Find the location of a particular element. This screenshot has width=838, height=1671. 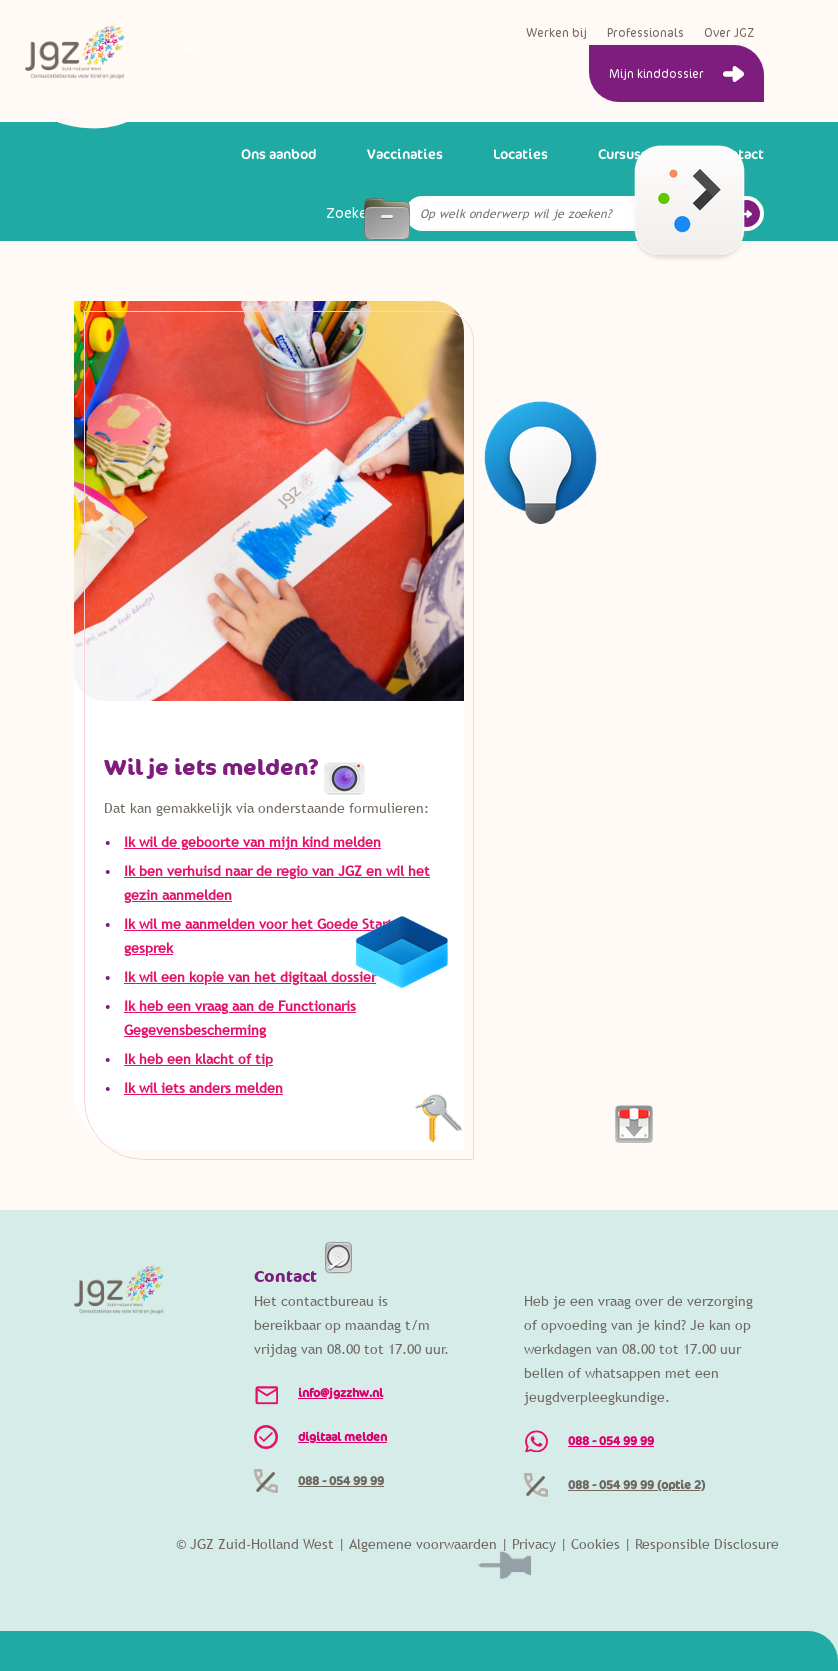

open transmission torrent client is located at coordinates (634, 1124).